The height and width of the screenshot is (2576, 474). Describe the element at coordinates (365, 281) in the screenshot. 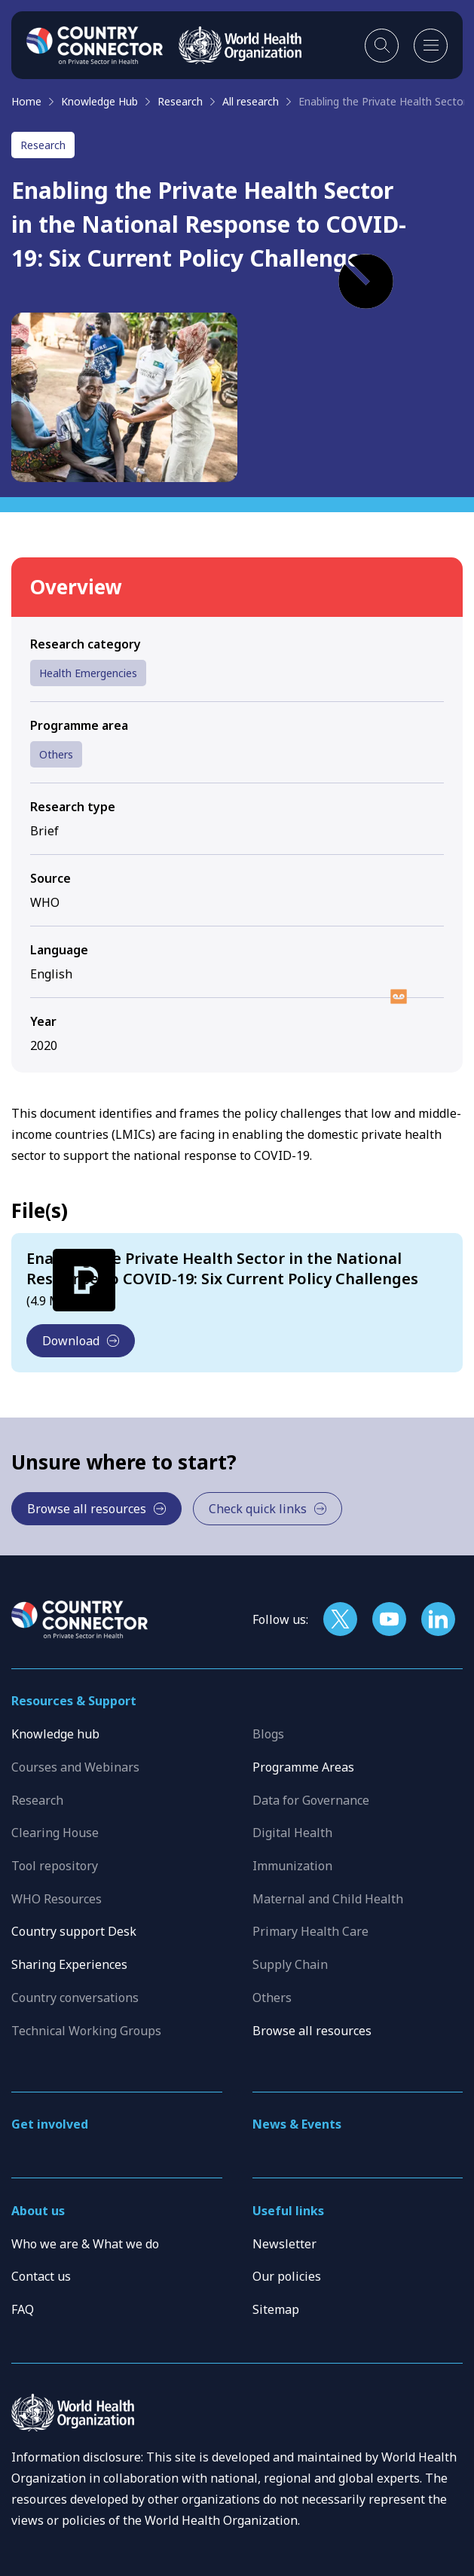

I see `scan a QR code or barcode` at that location.